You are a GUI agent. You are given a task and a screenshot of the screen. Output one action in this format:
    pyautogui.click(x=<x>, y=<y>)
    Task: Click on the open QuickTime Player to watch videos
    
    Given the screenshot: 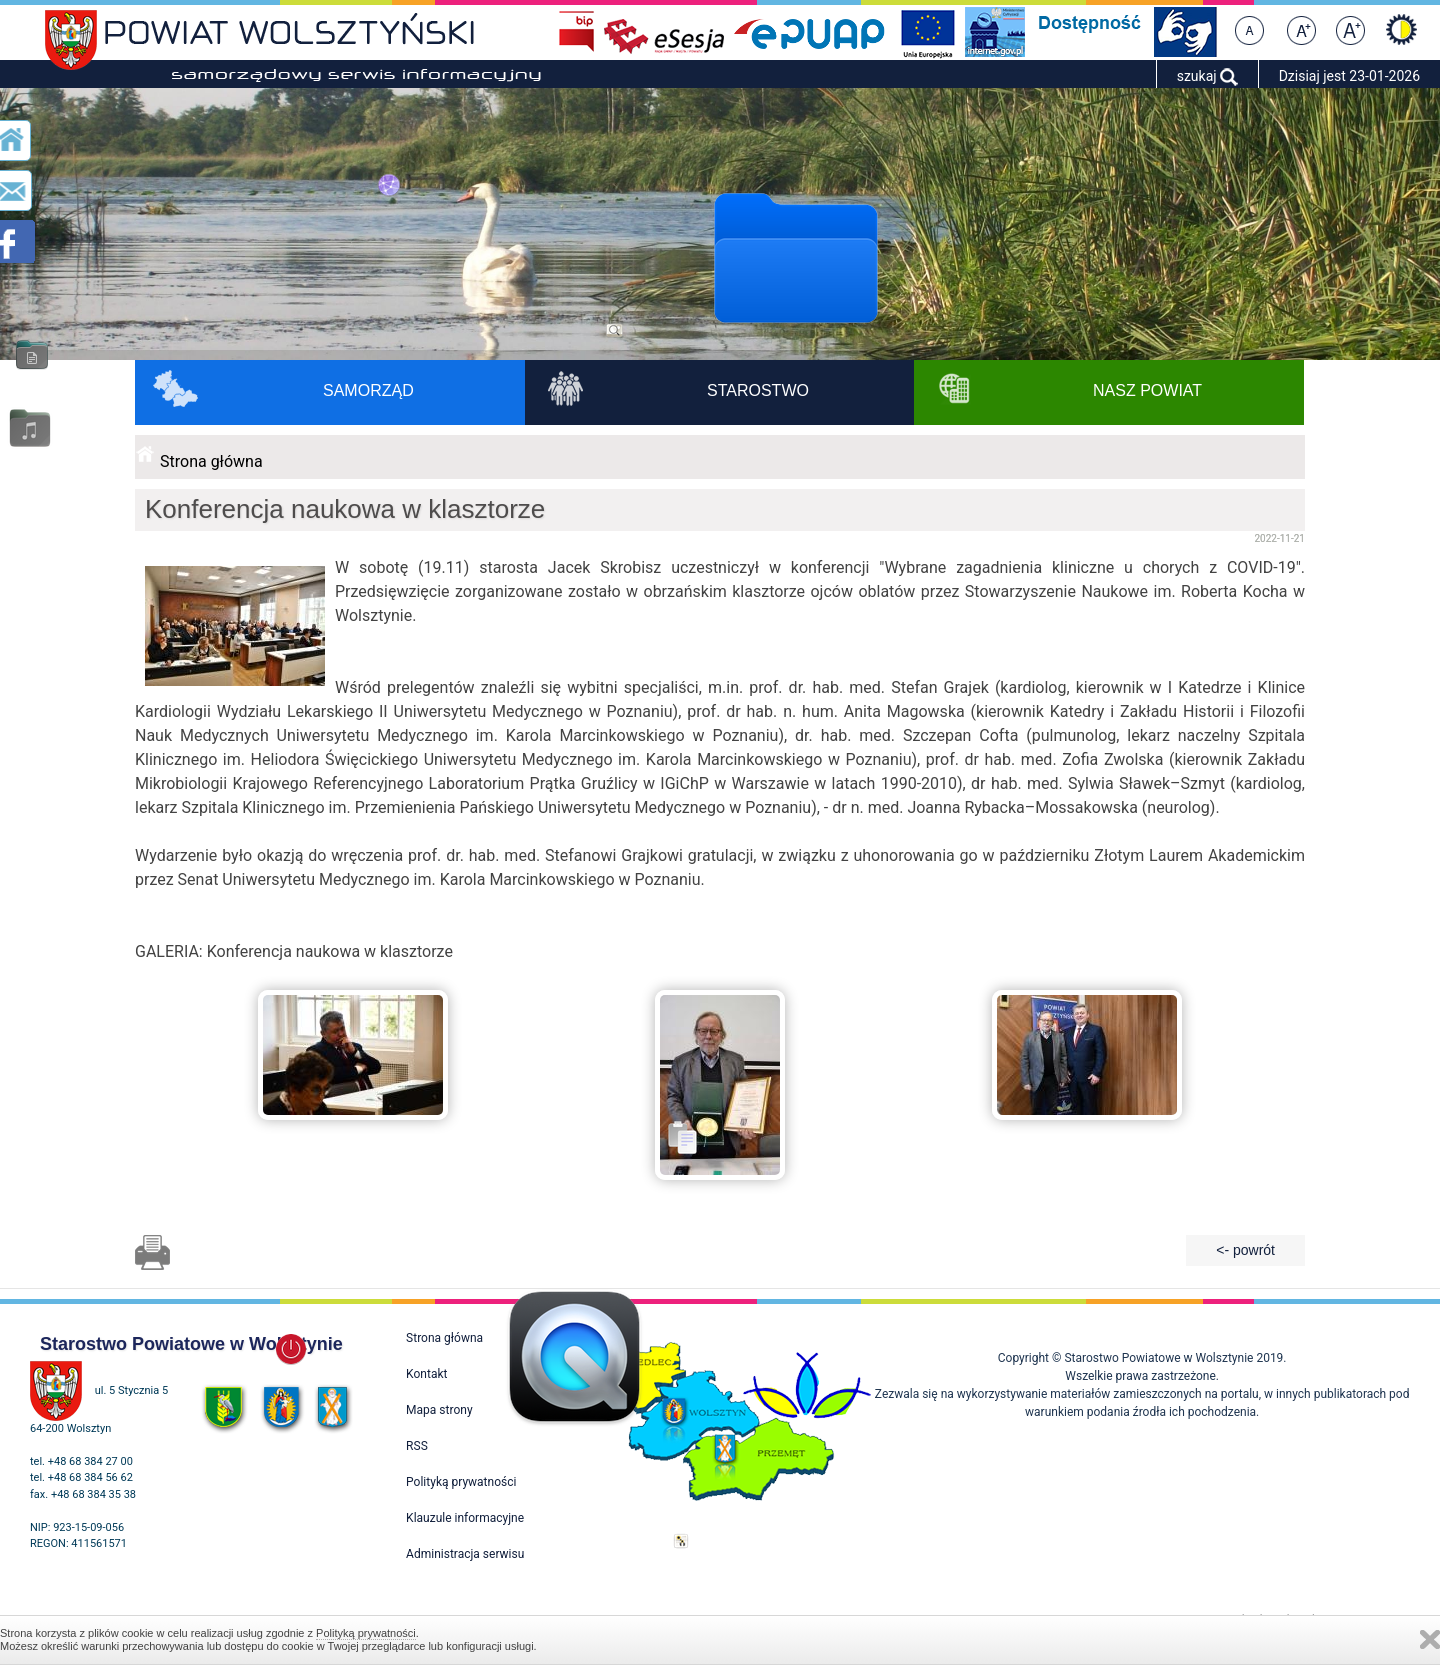 What is the action you would take?
    pyautogui.click(x=574, y=1356)
    